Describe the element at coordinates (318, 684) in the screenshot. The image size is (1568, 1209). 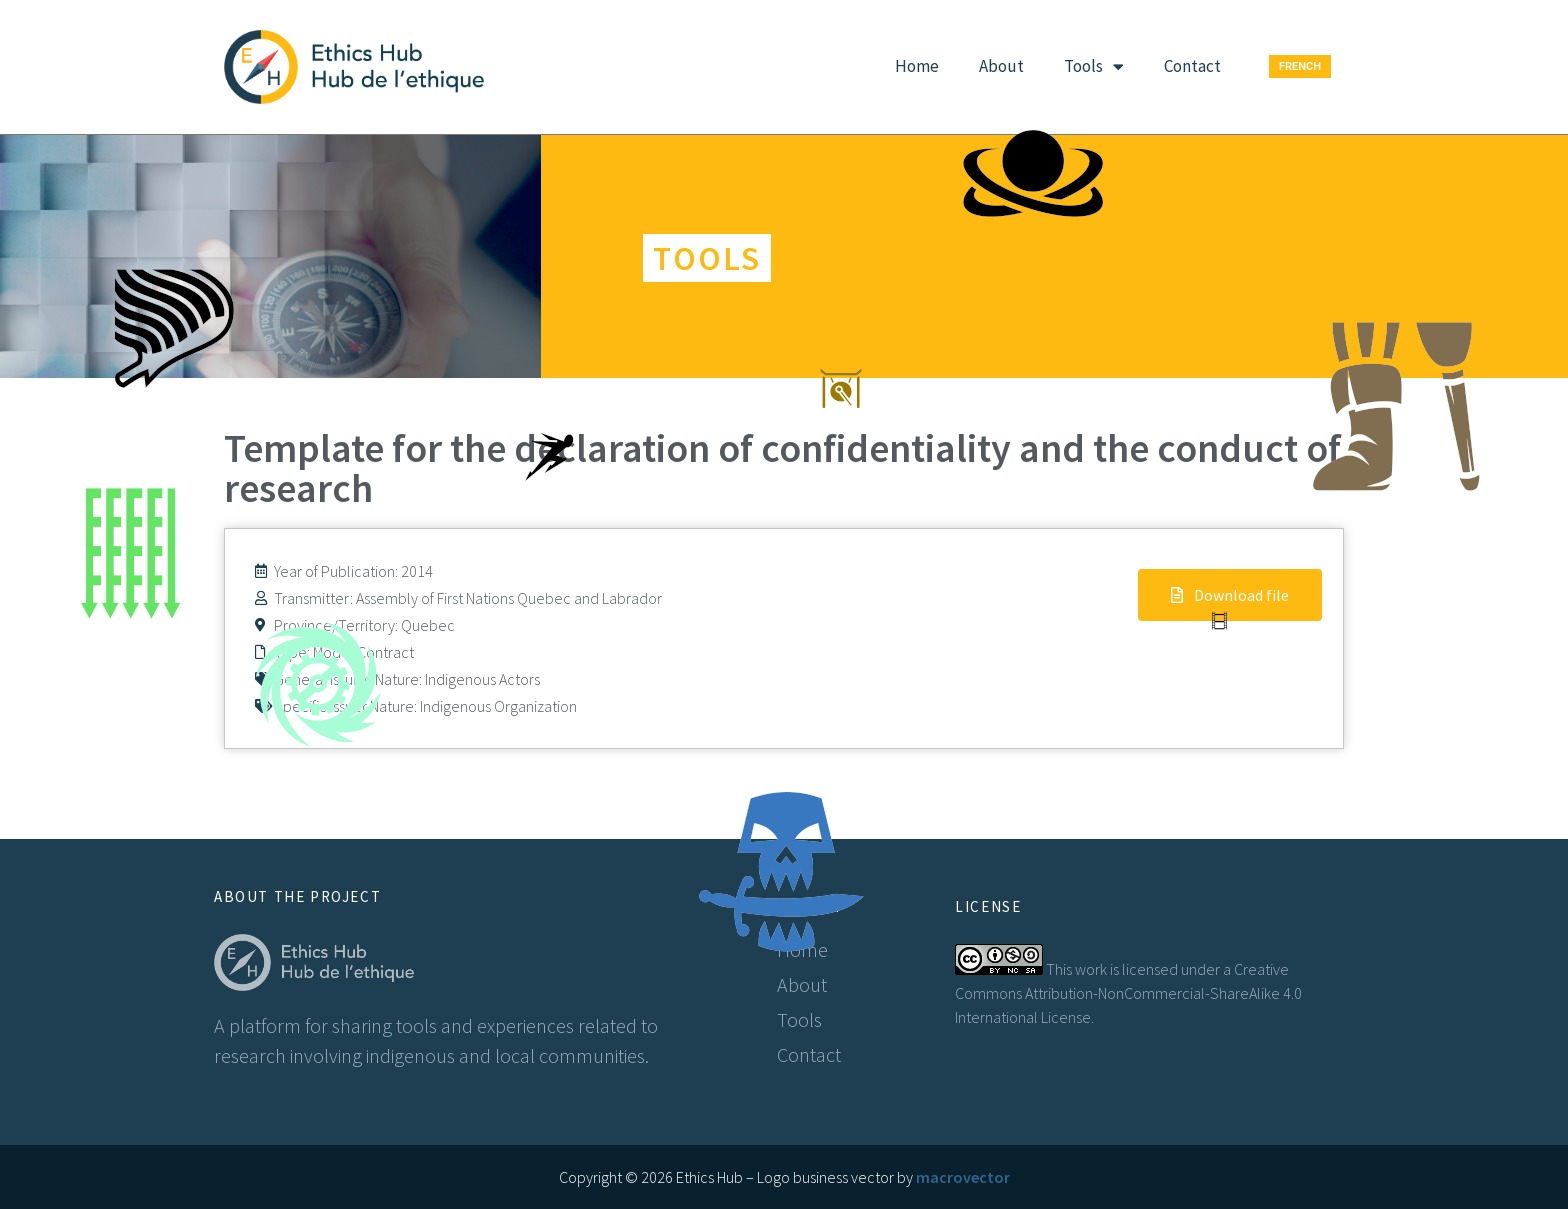
I see `activate overdrive or boost mode` at that location.